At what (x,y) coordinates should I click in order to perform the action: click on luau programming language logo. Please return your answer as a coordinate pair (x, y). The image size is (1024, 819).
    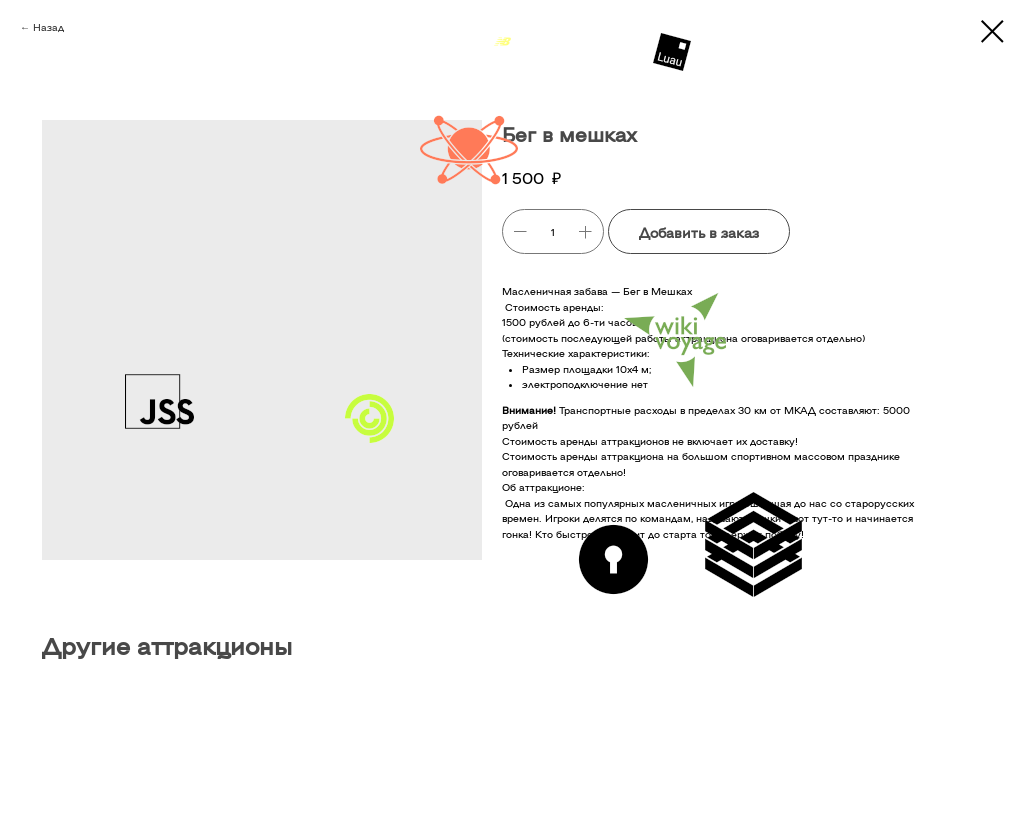
    Looking at the image, I should click on (672, 52).